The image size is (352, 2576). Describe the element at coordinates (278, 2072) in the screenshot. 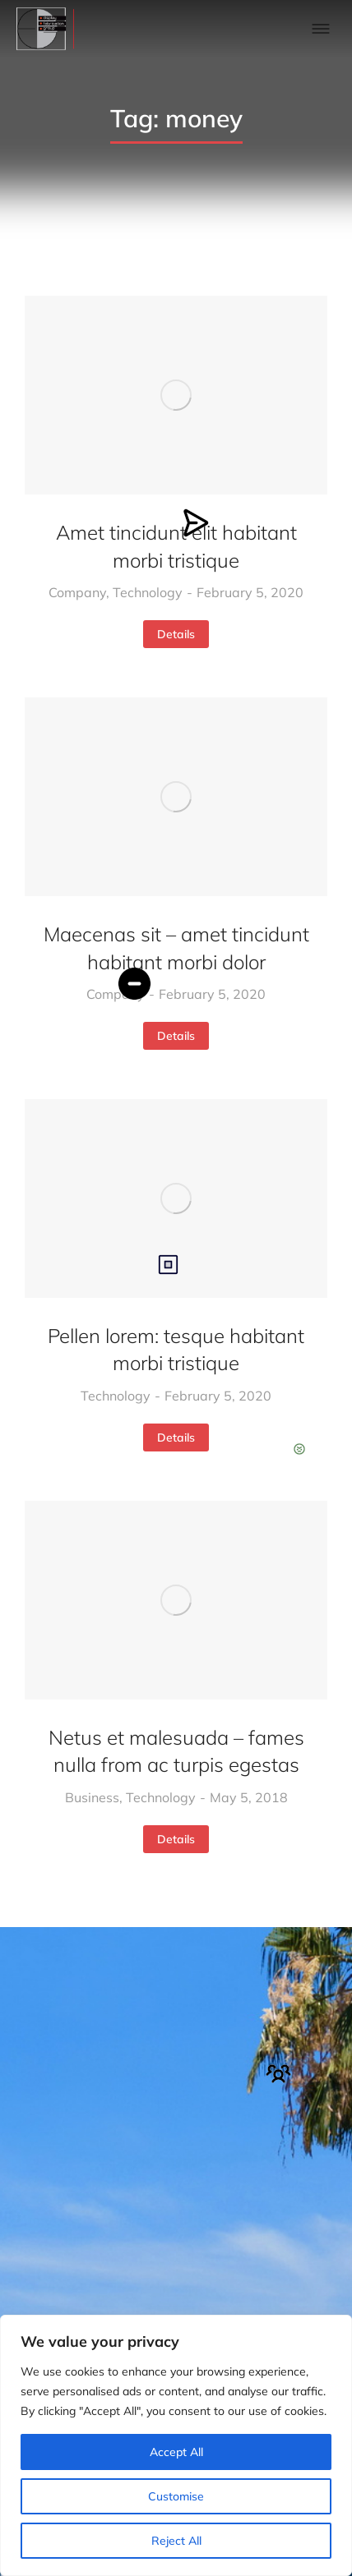

I see `view group members or team` at that location.